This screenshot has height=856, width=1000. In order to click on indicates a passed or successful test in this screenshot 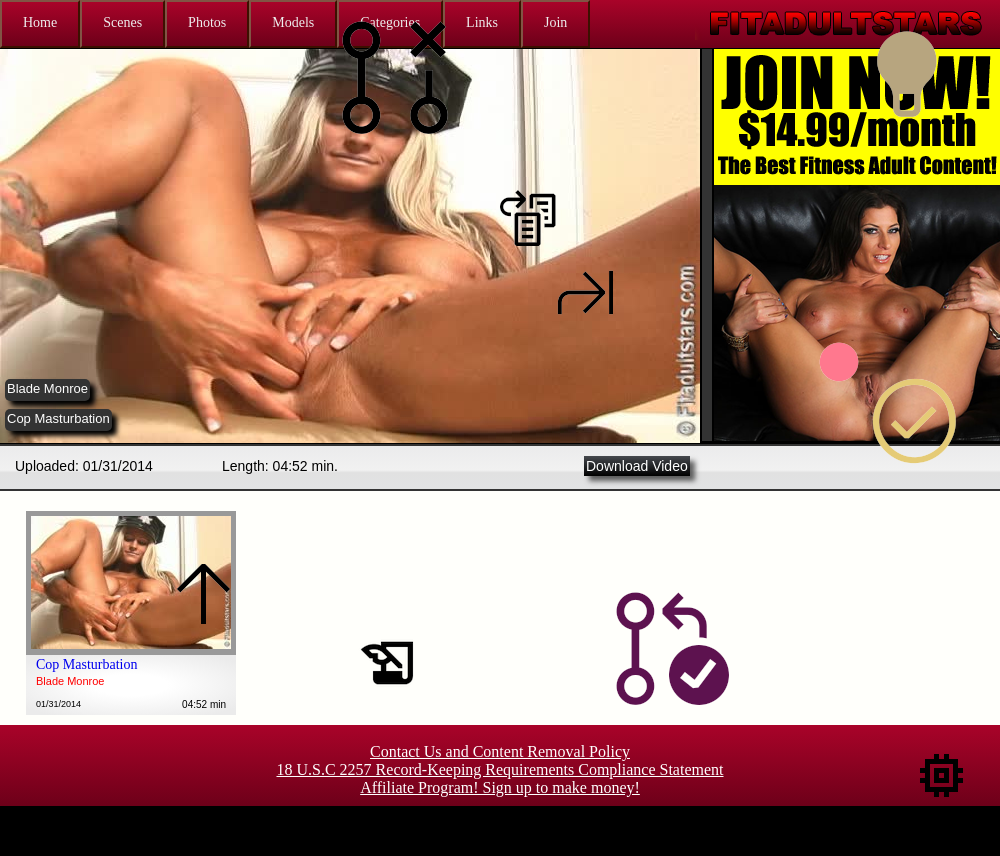, I will do `click(915, 421)`.